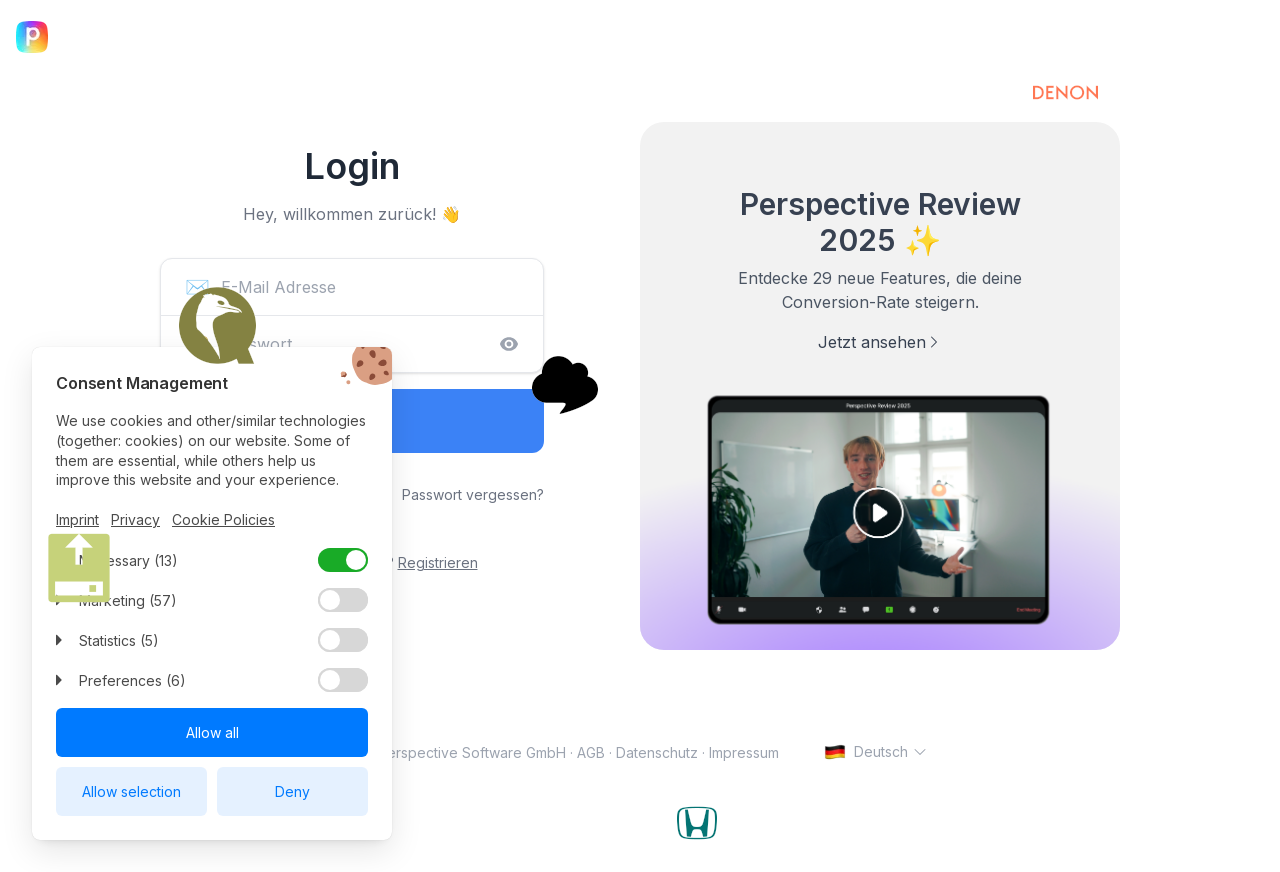 The width and height of the screenshot is (1280, 872). I want to click on denon brand logo, so click(1065, 92).